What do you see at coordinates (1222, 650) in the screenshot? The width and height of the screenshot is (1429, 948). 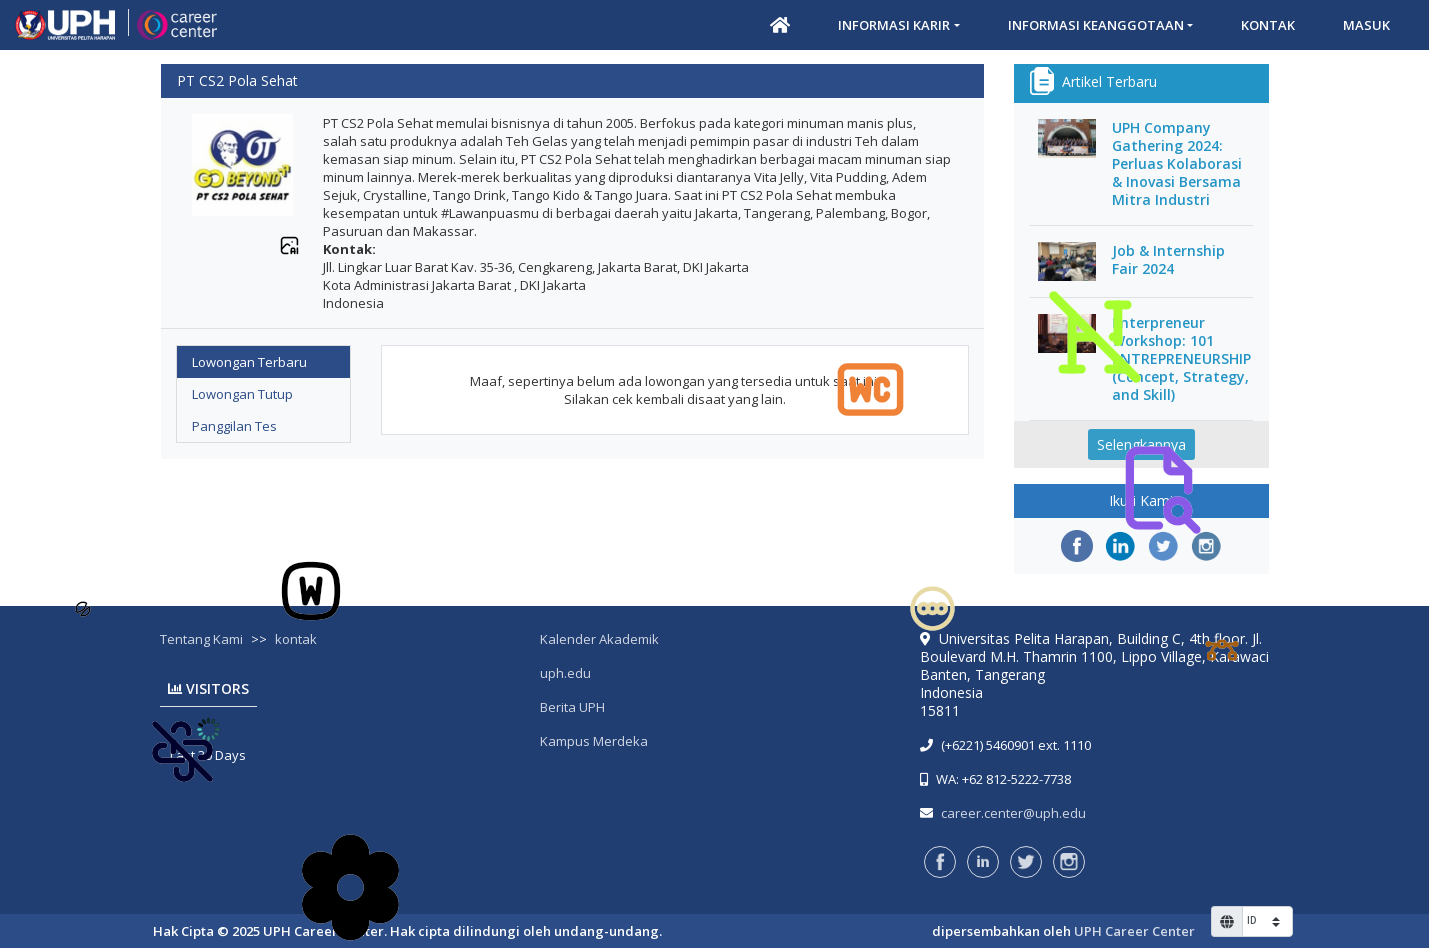 I see `edit vector path with bezier curve handles` at bounding box center [1222, 650].